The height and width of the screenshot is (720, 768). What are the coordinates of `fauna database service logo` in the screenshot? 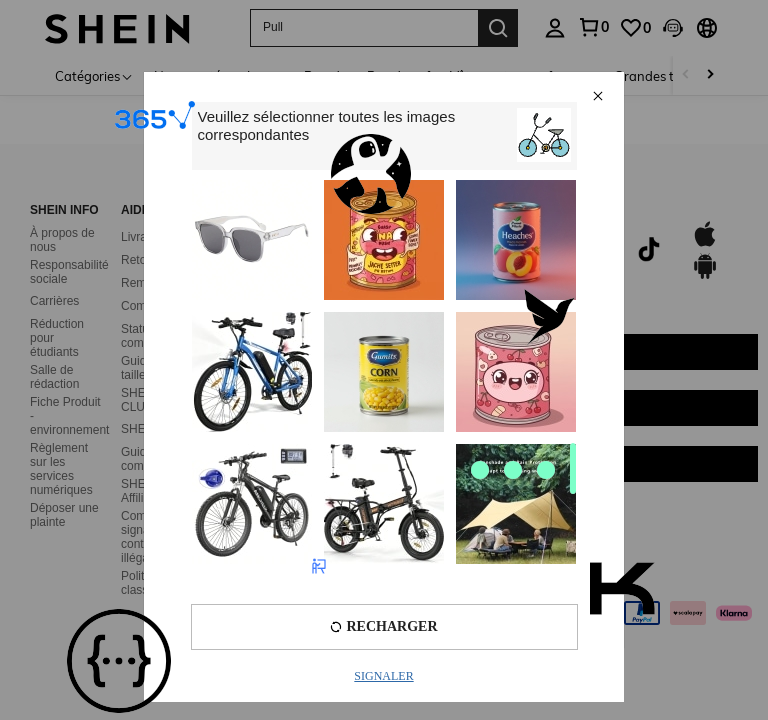 It's located at (549, 317).